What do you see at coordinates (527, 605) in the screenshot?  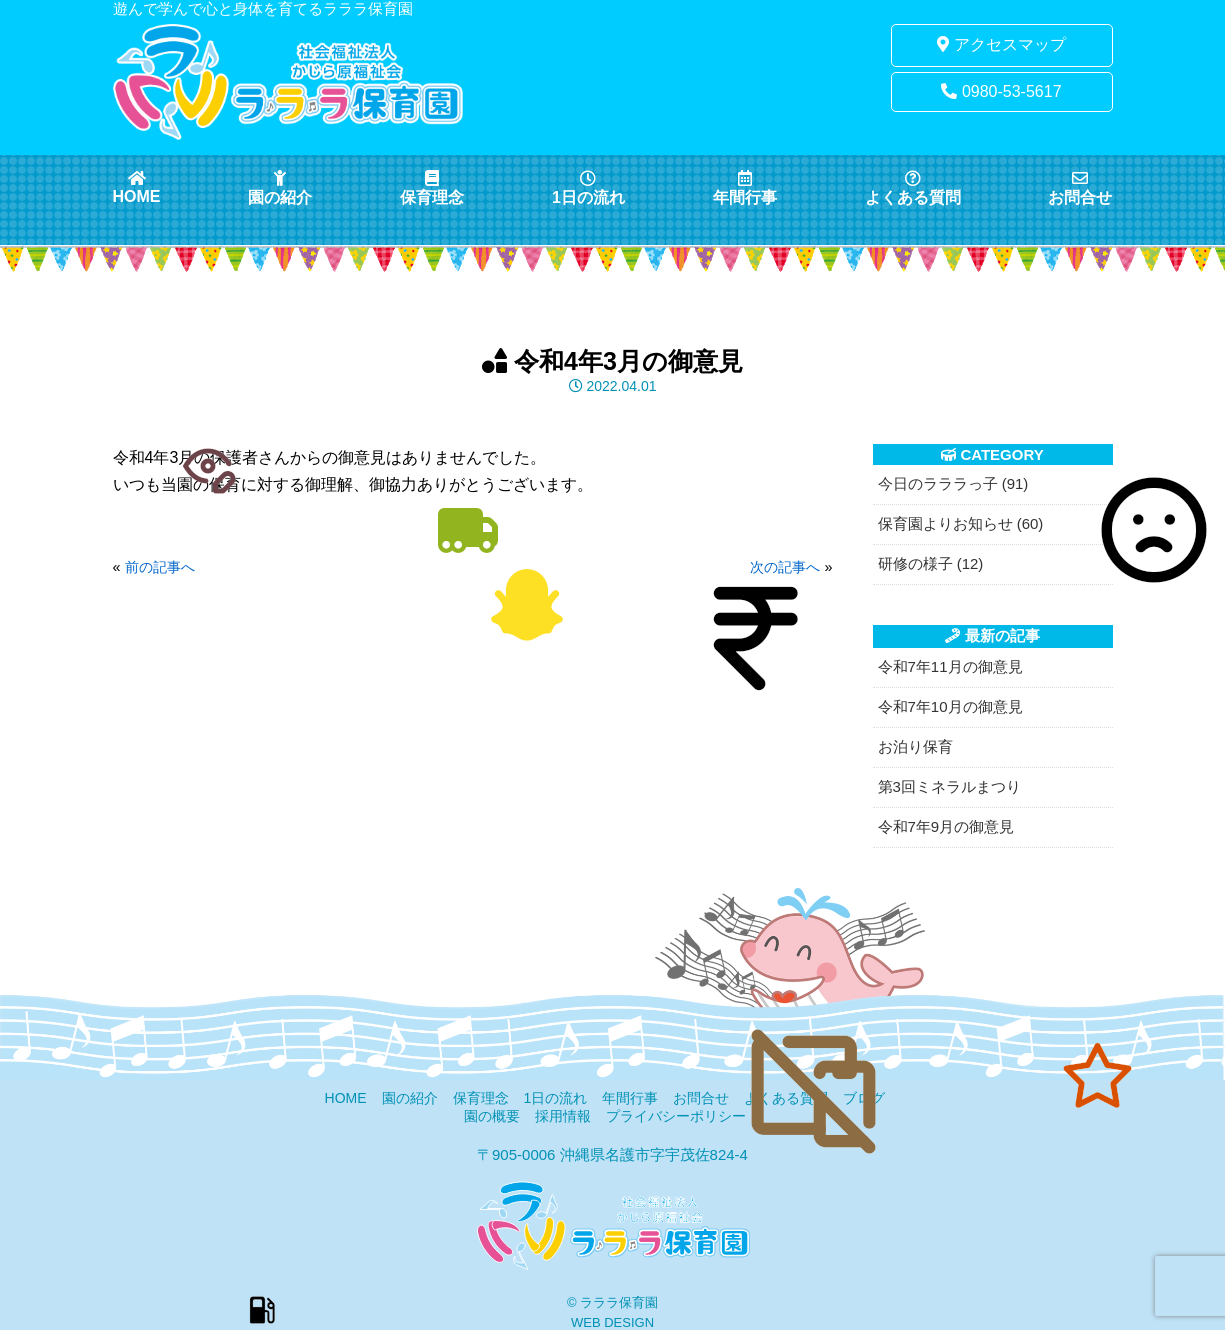 I see `open snapchat` at bounding box center [527, 605].